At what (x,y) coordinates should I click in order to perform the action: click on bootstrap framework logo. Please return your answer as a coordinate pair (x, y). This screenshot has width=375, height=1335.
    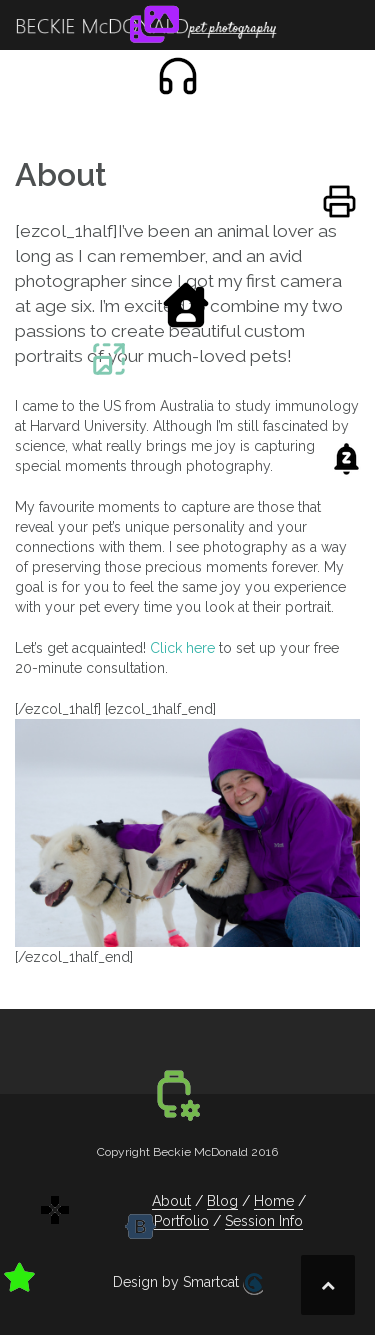
    Looking at the image, I should click on (140, 1226).